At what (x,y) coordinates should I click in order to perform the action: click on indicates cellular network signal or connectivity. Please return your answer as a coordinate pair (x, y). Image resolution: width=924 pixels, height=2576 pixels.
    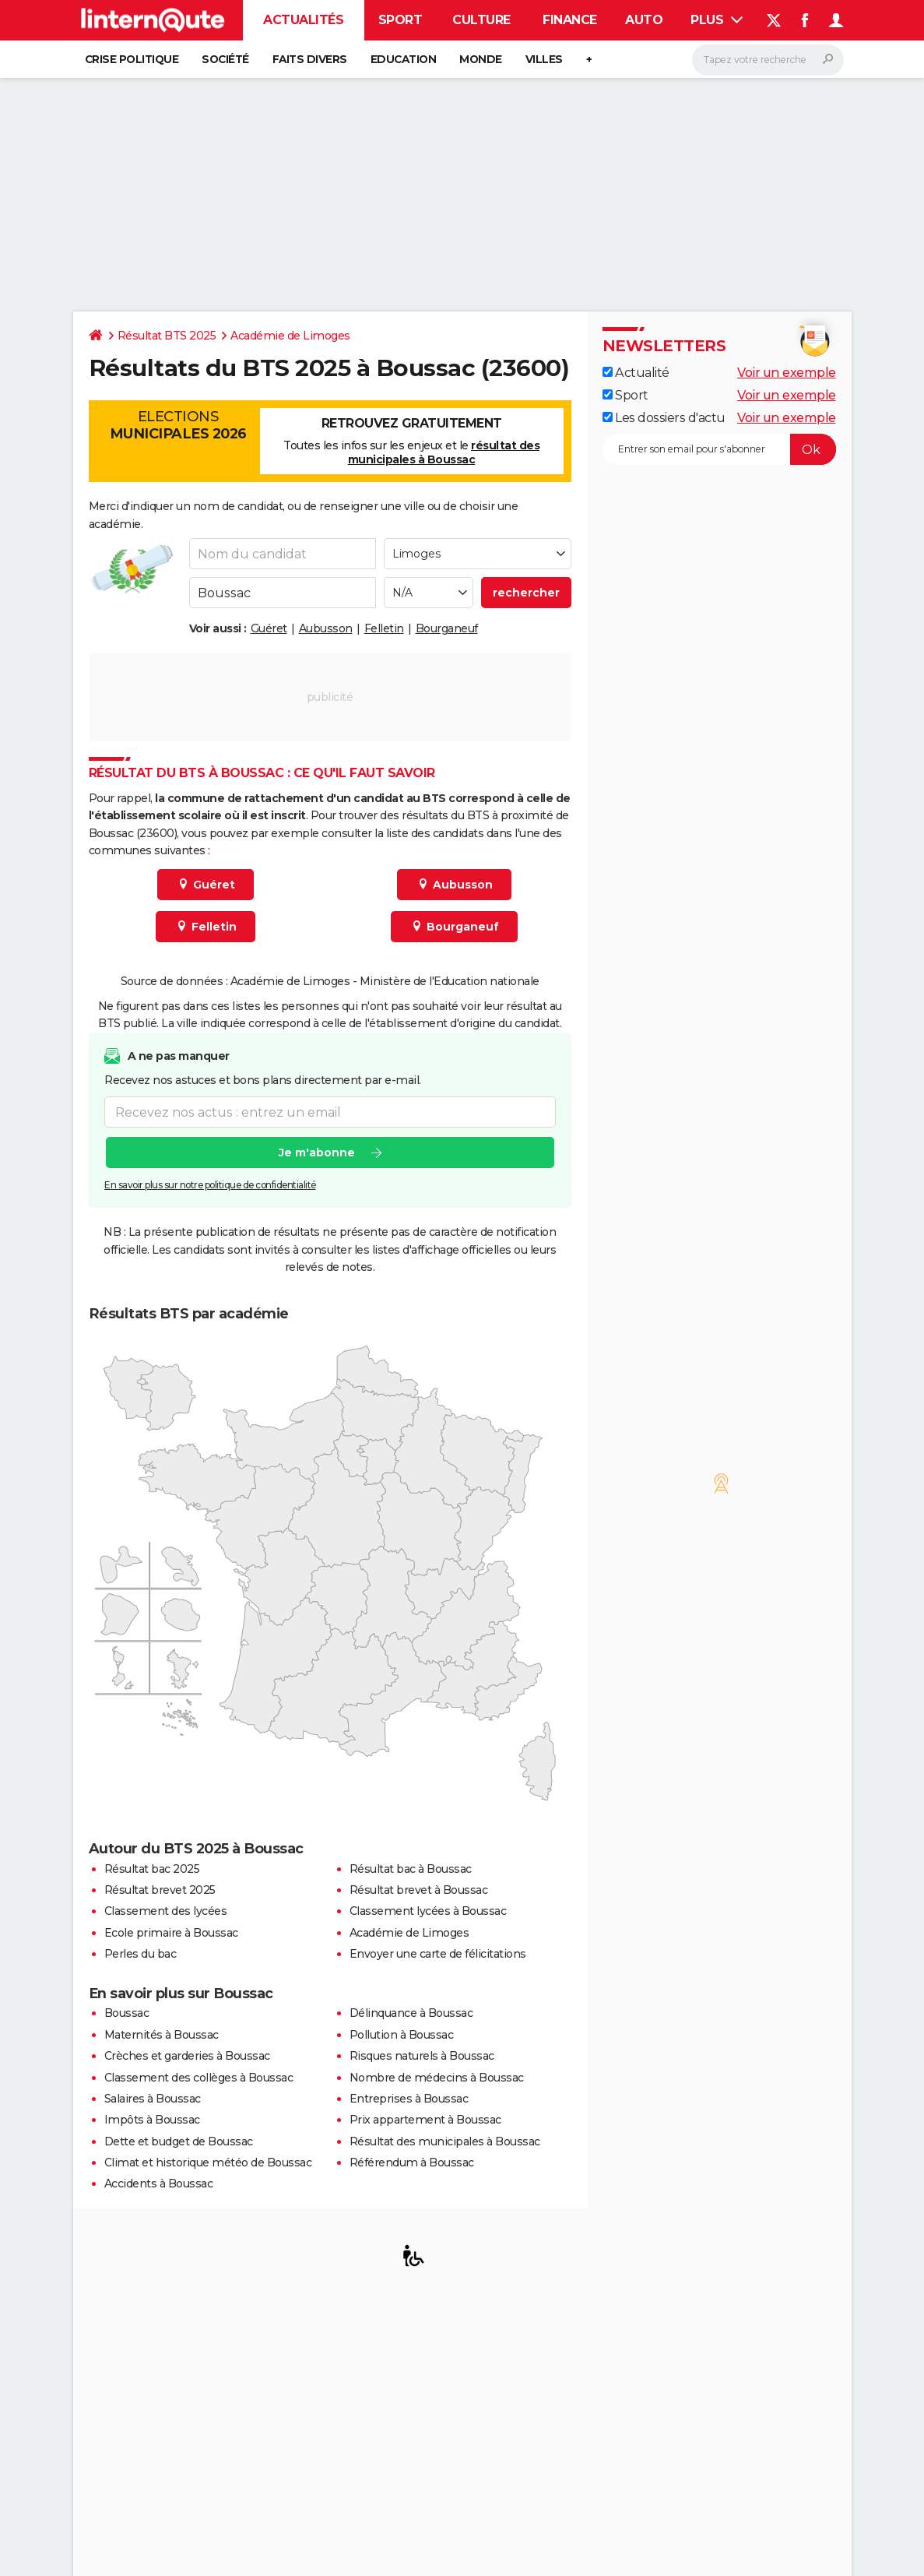
    Looking at the image, I should click on (721, 1483).